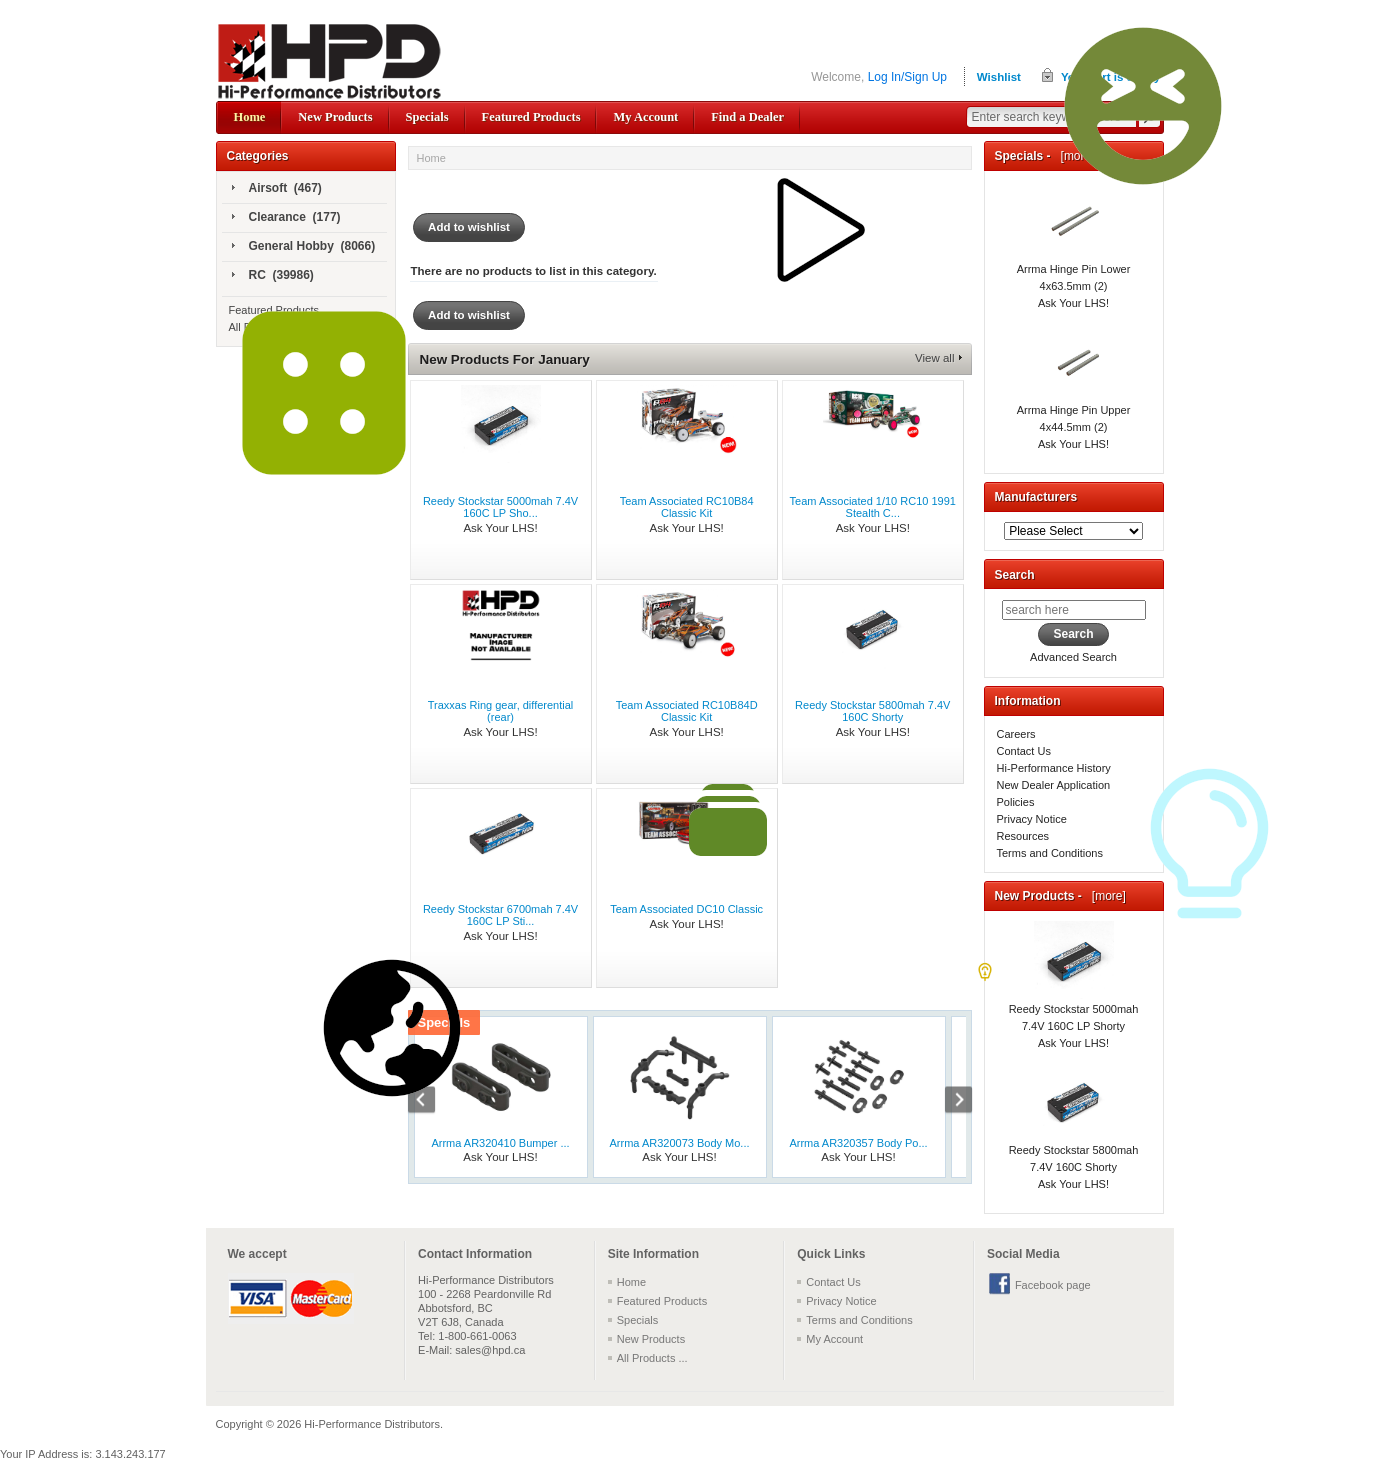  Describe the element at coordinates (1209, 843) in the screenshot. I see `view tips or helpful suggestions` at that location.